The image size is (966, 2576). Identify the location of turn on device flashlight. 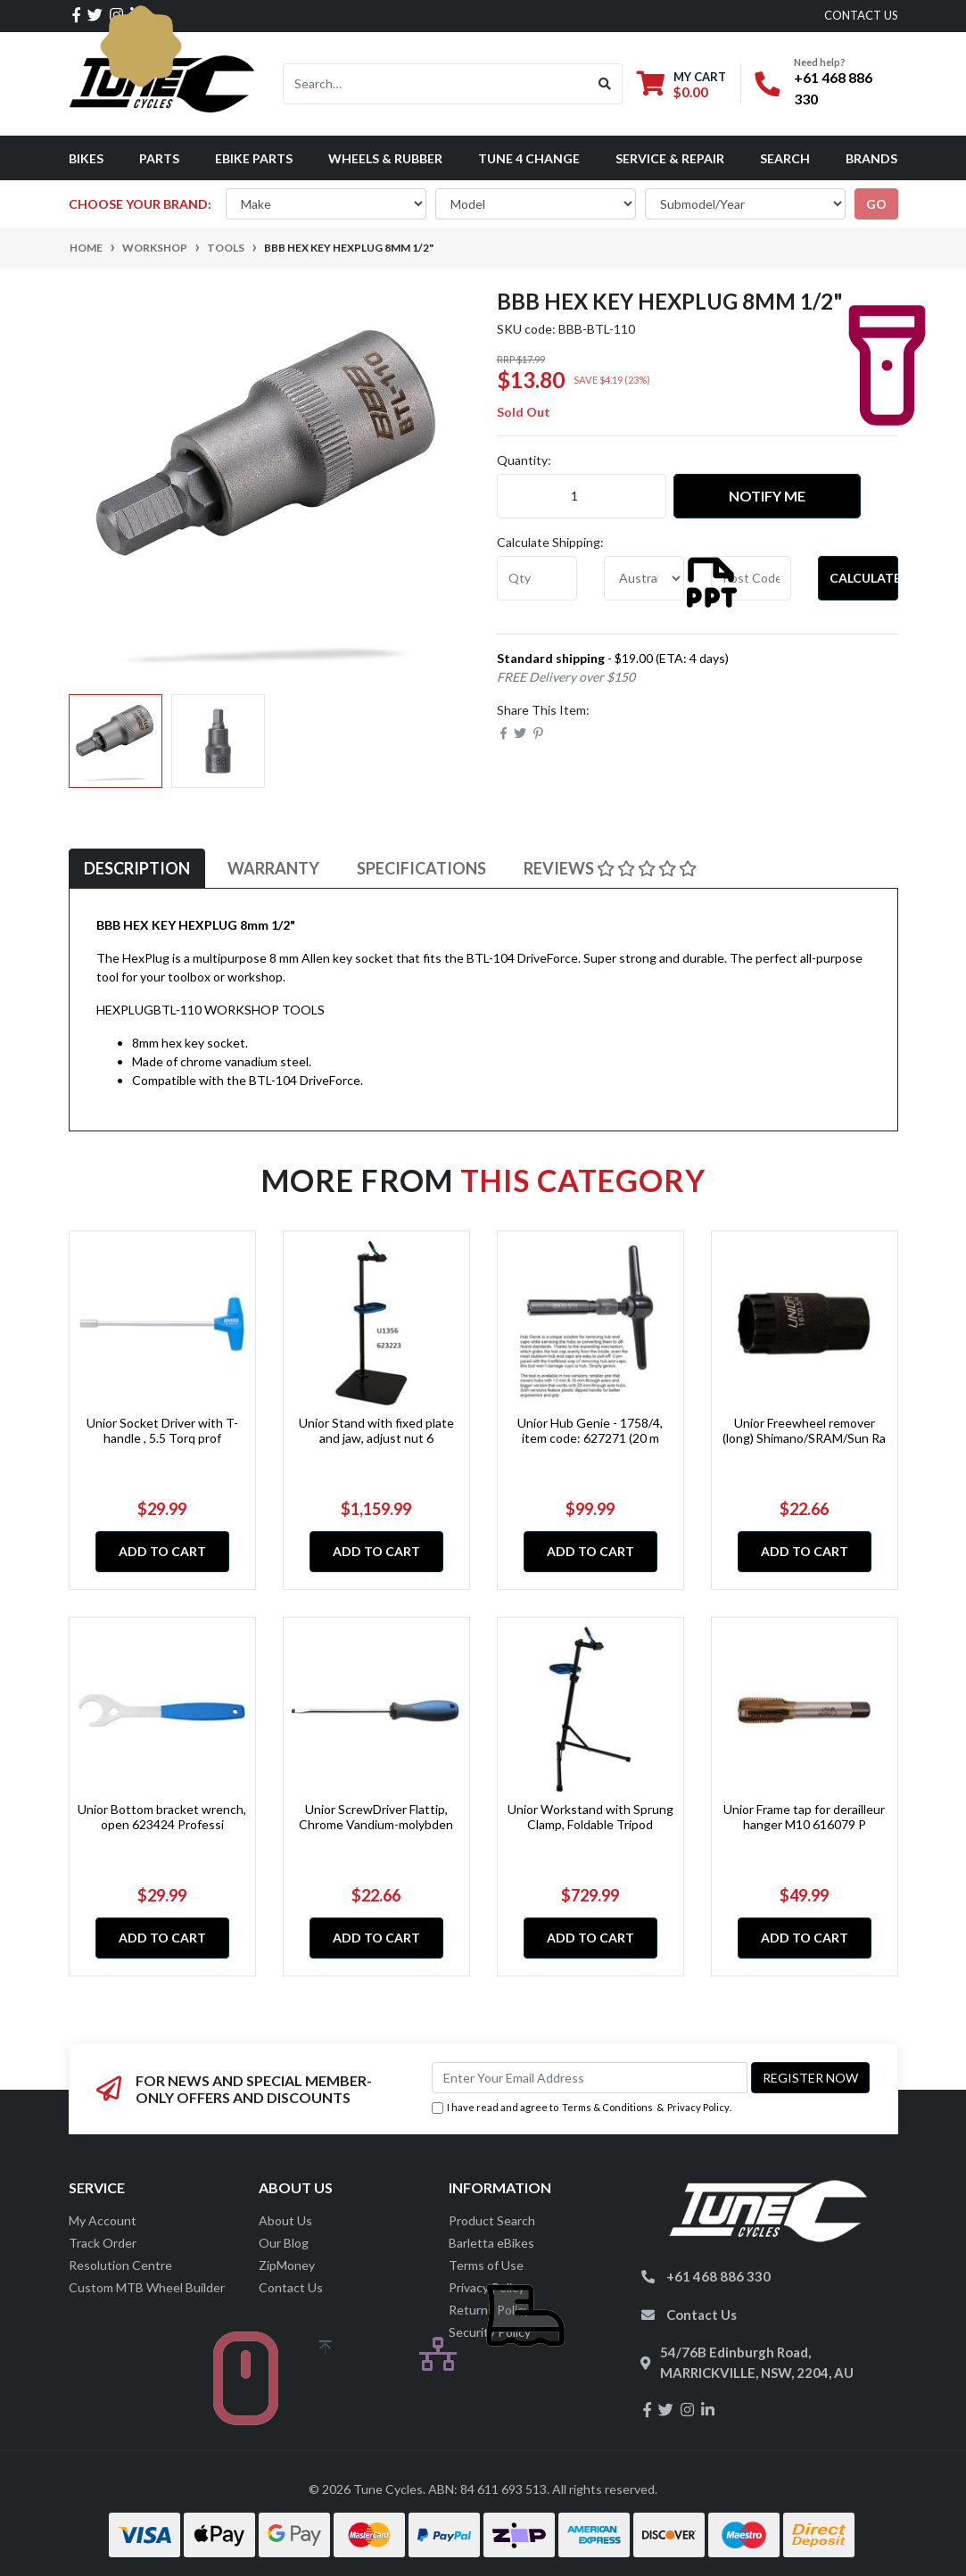
(887, 365).